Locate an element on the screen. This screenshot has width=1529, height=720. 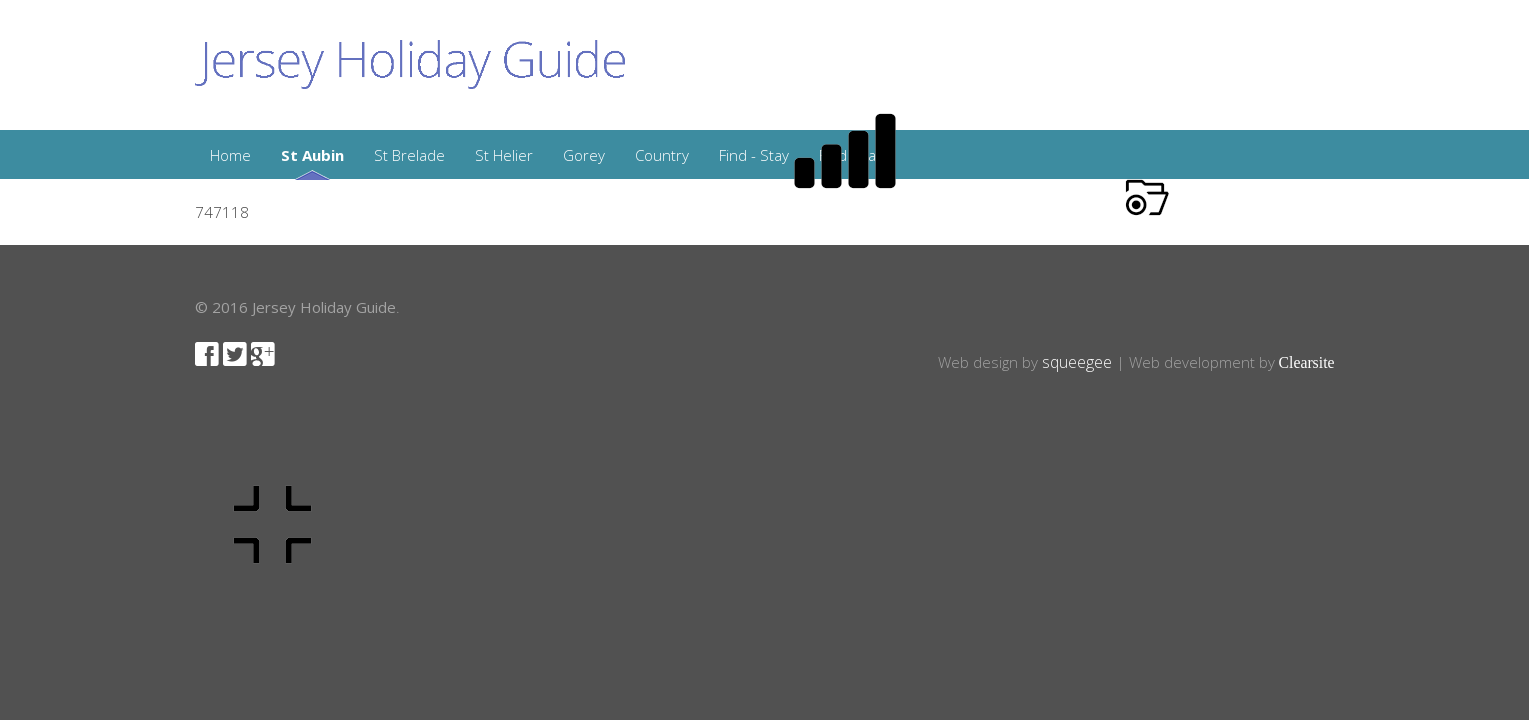
indicates cellular signal strength is located at coordinates (845, 151).